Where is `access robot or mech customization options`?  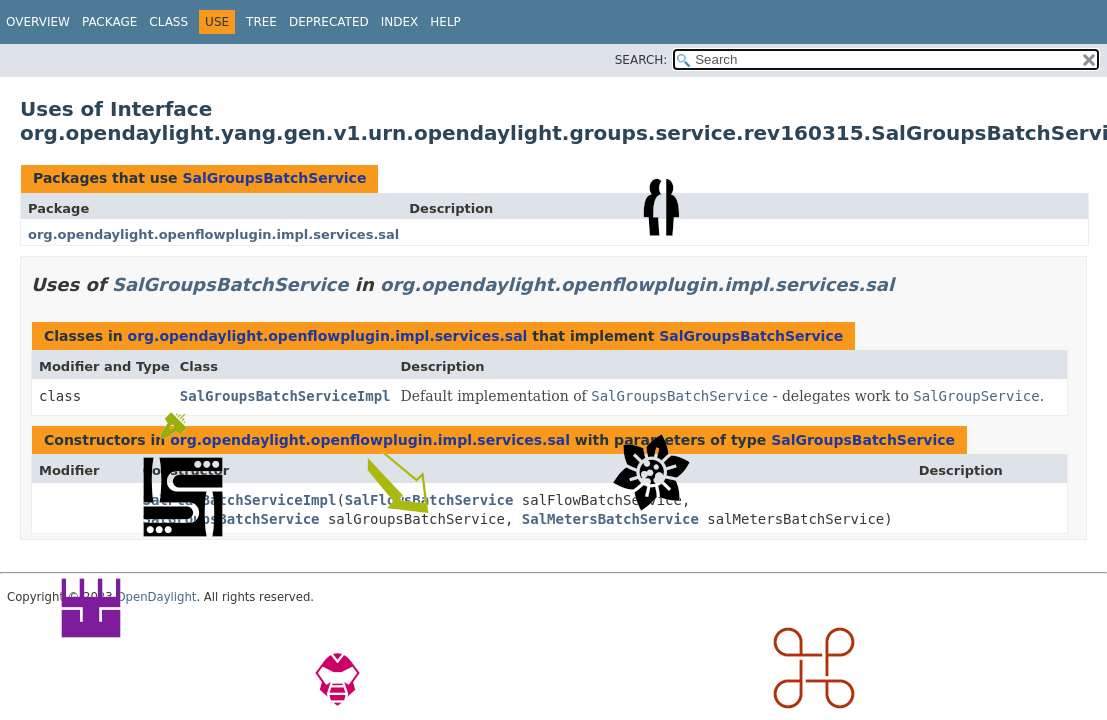 access robot or mech customization options is located at coordinates (337, 679).